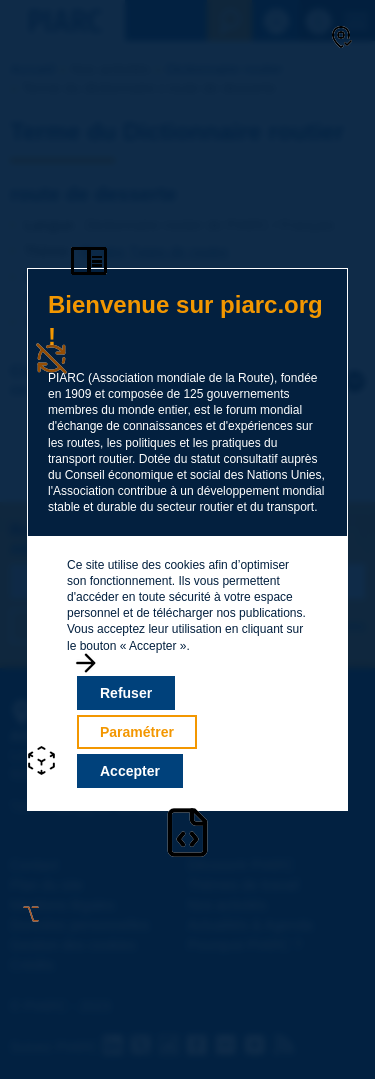  What do you see at coordinates (31, 914) in the screenshot?
I see `access additional options or settings` at bounding box center [31, 914].